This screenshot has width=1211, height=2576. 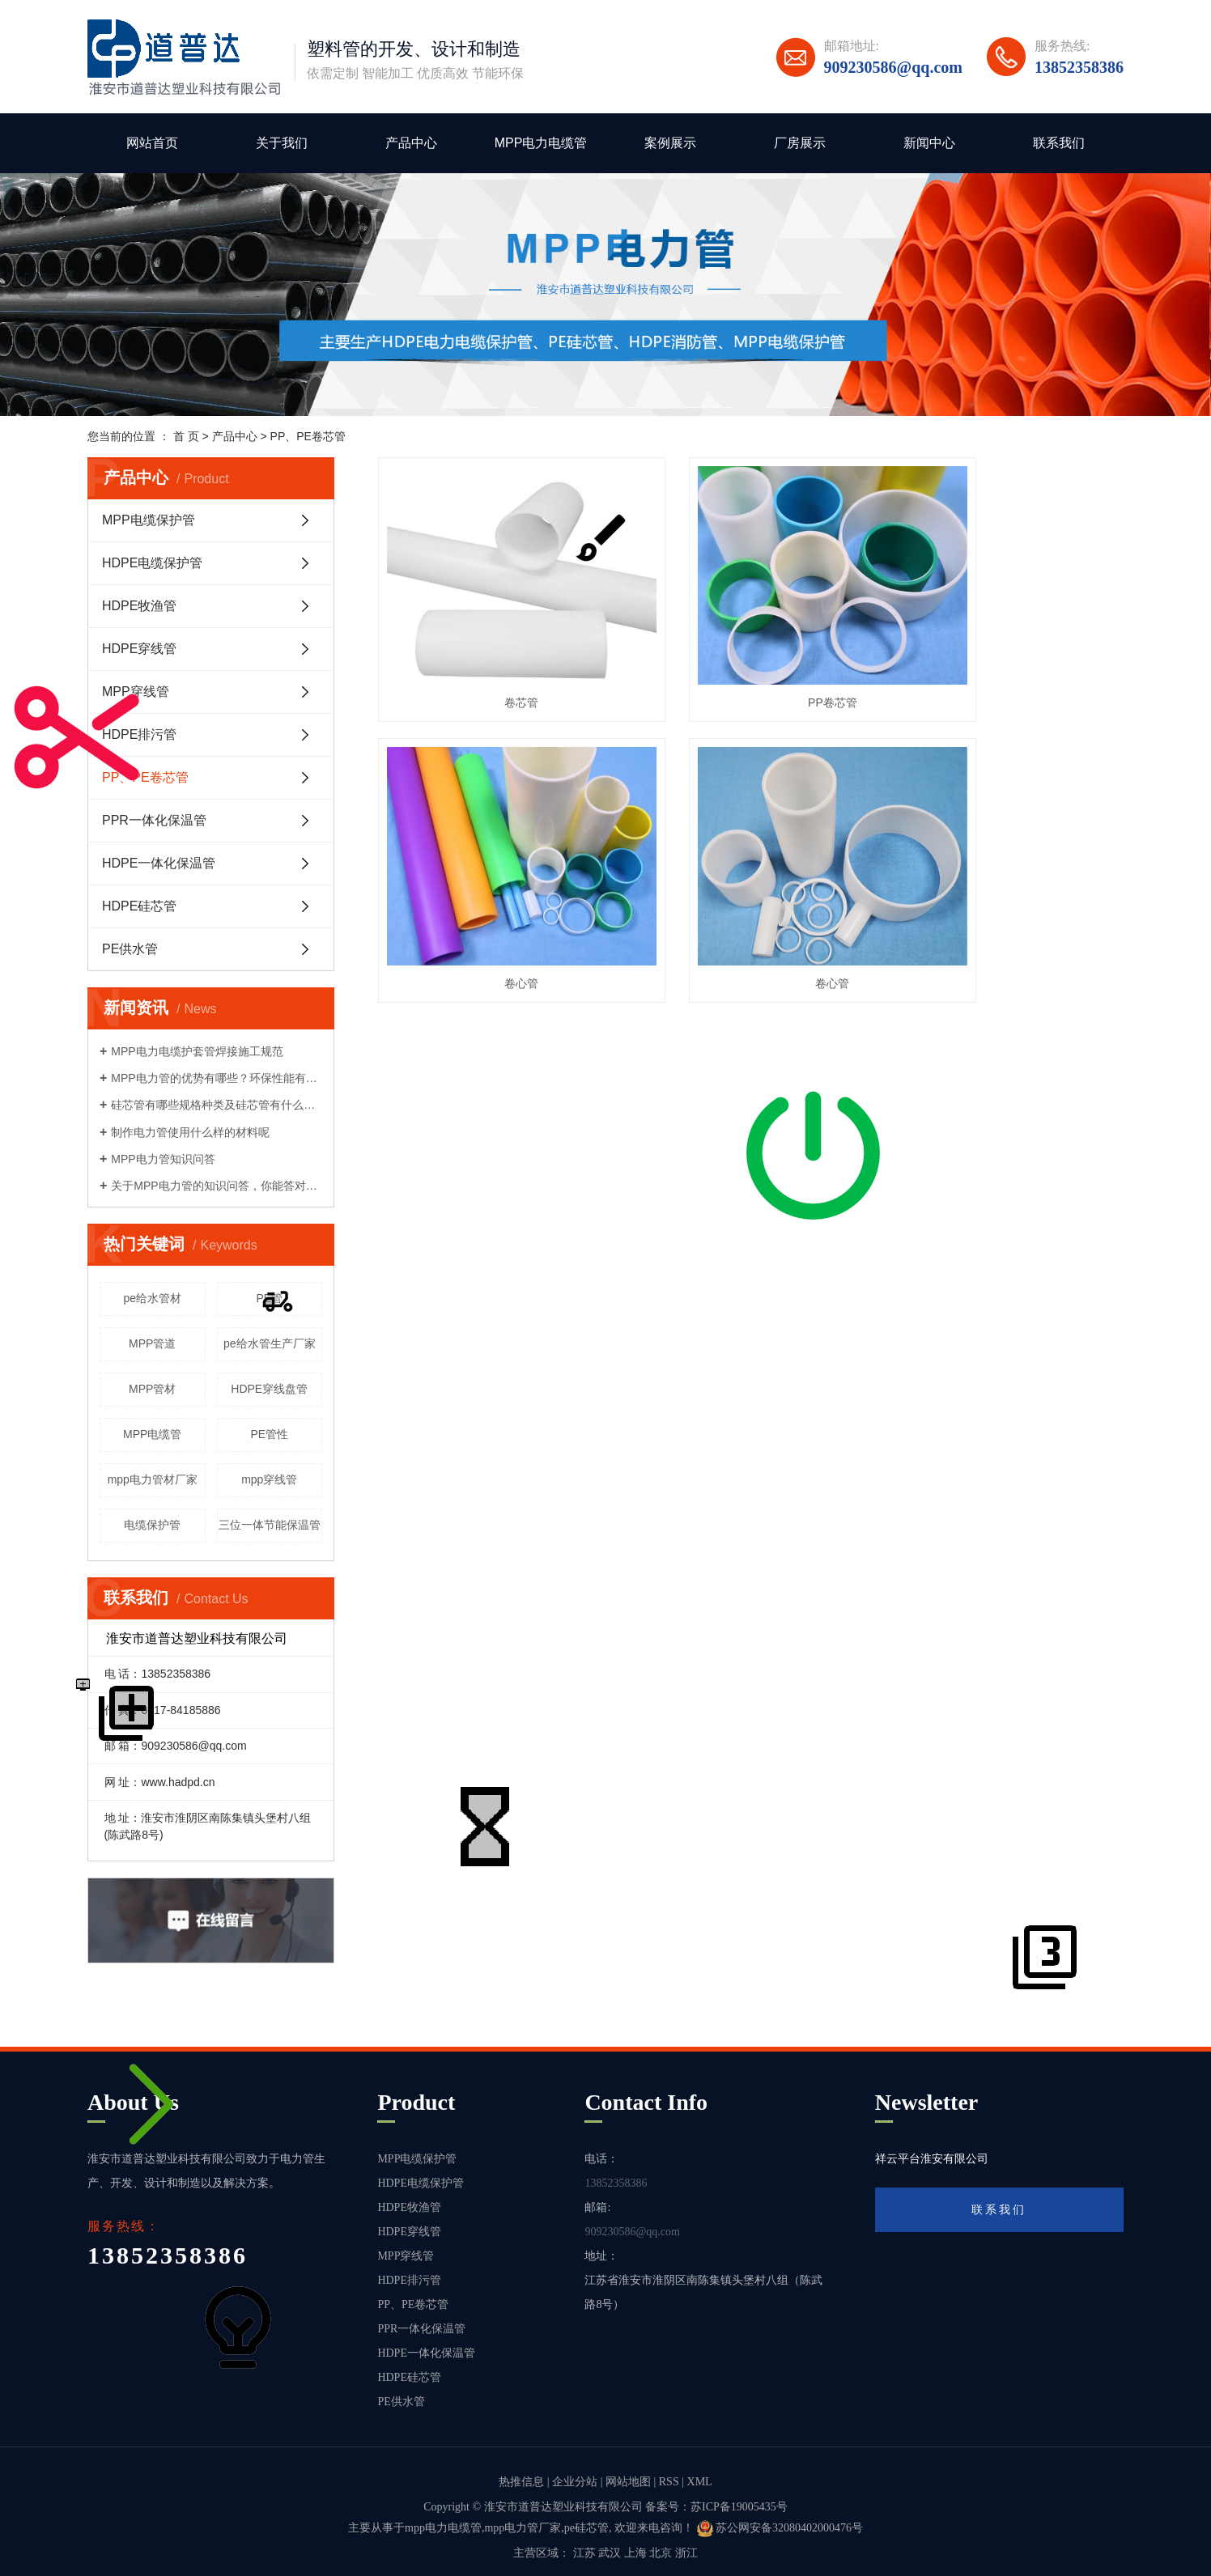 I want to click on select moped or scooter delivery option, so click(x=278, y=1301).